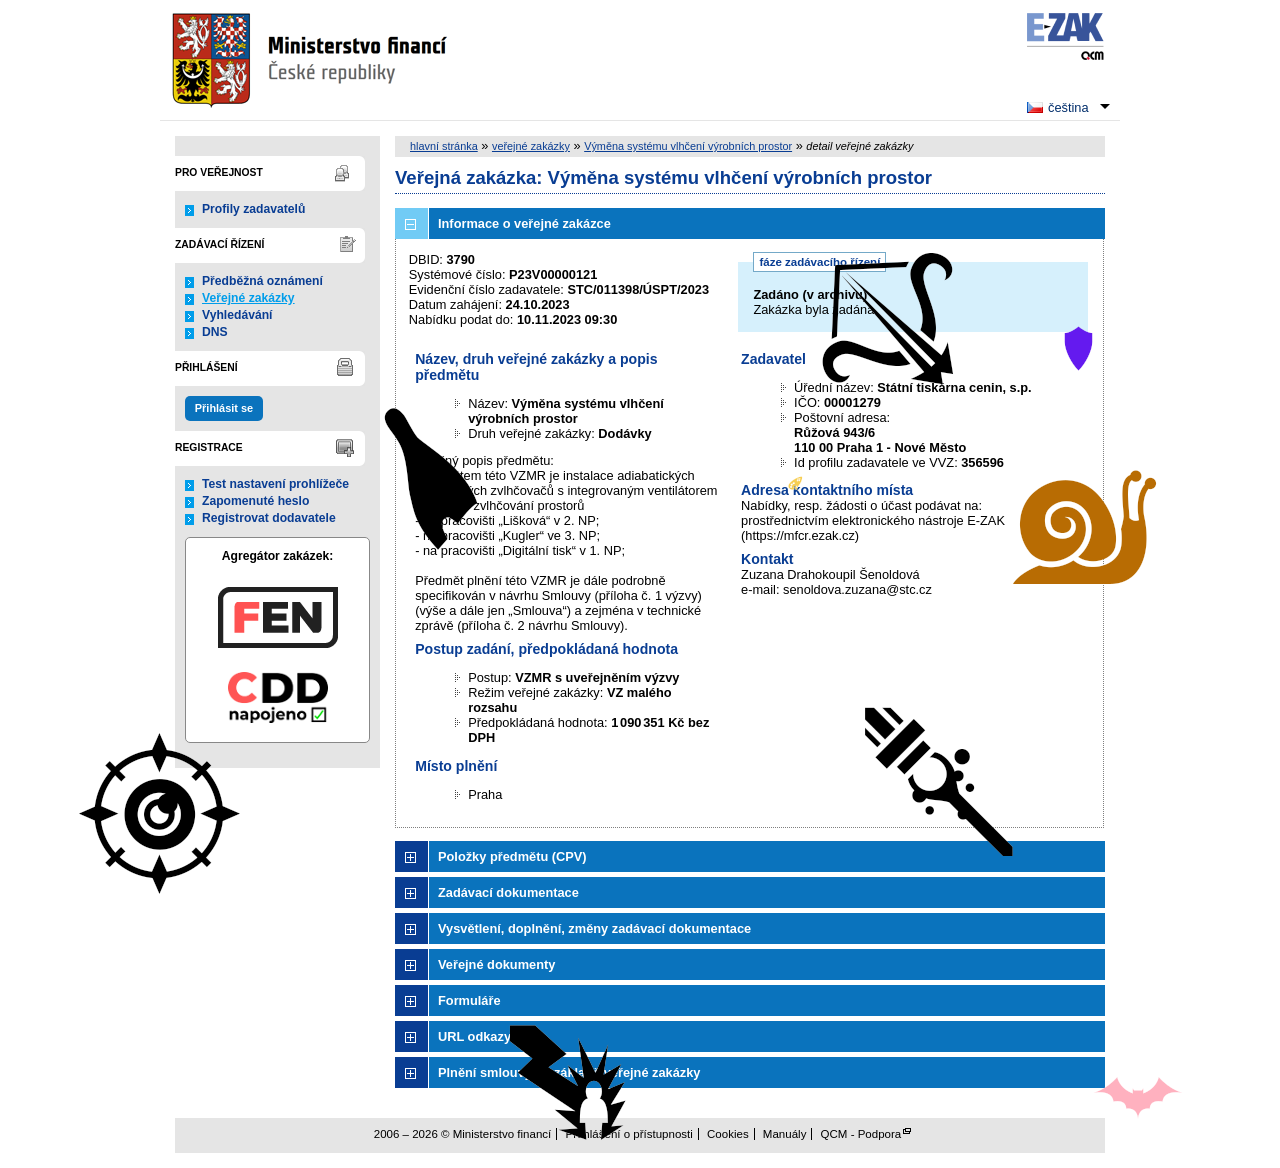 The image size is (1280, 1168). Describe the element at coordinates (1078, 348) in the screenshot. I see `access security or privacy settings` at that location.